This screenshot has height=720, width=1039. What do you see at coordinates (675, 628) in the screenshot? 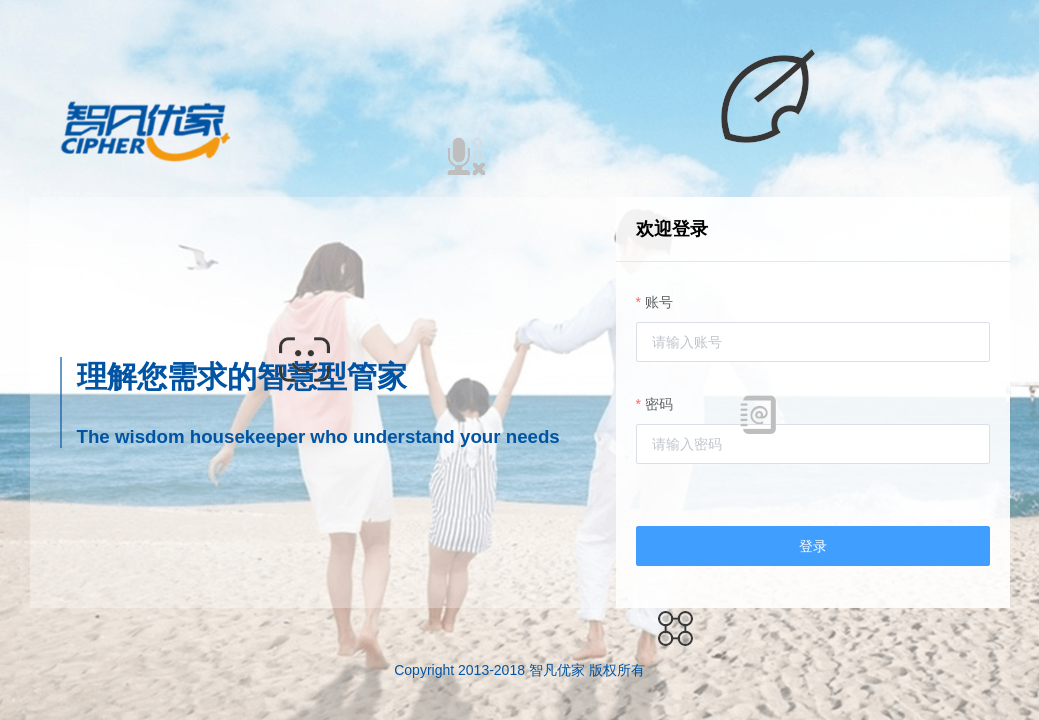
I see `configure hot corners behavior` at bounding box center [675, 628].